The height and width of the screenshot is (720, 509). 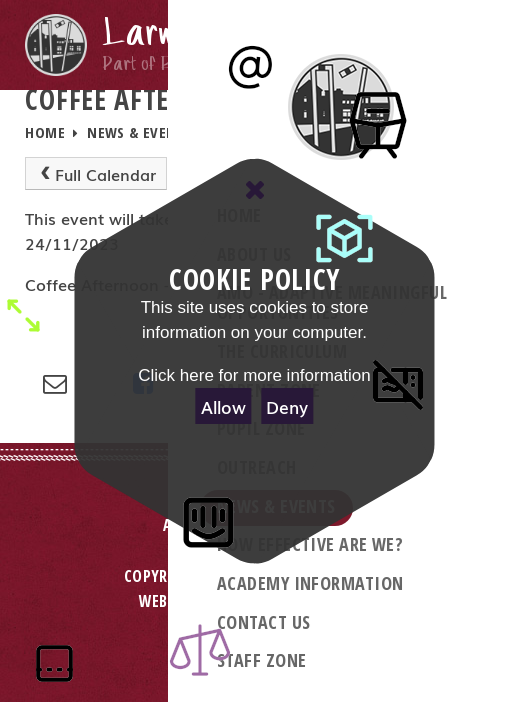 I want to click on microwave is currently disabled or off, so click(x=398, y=385).